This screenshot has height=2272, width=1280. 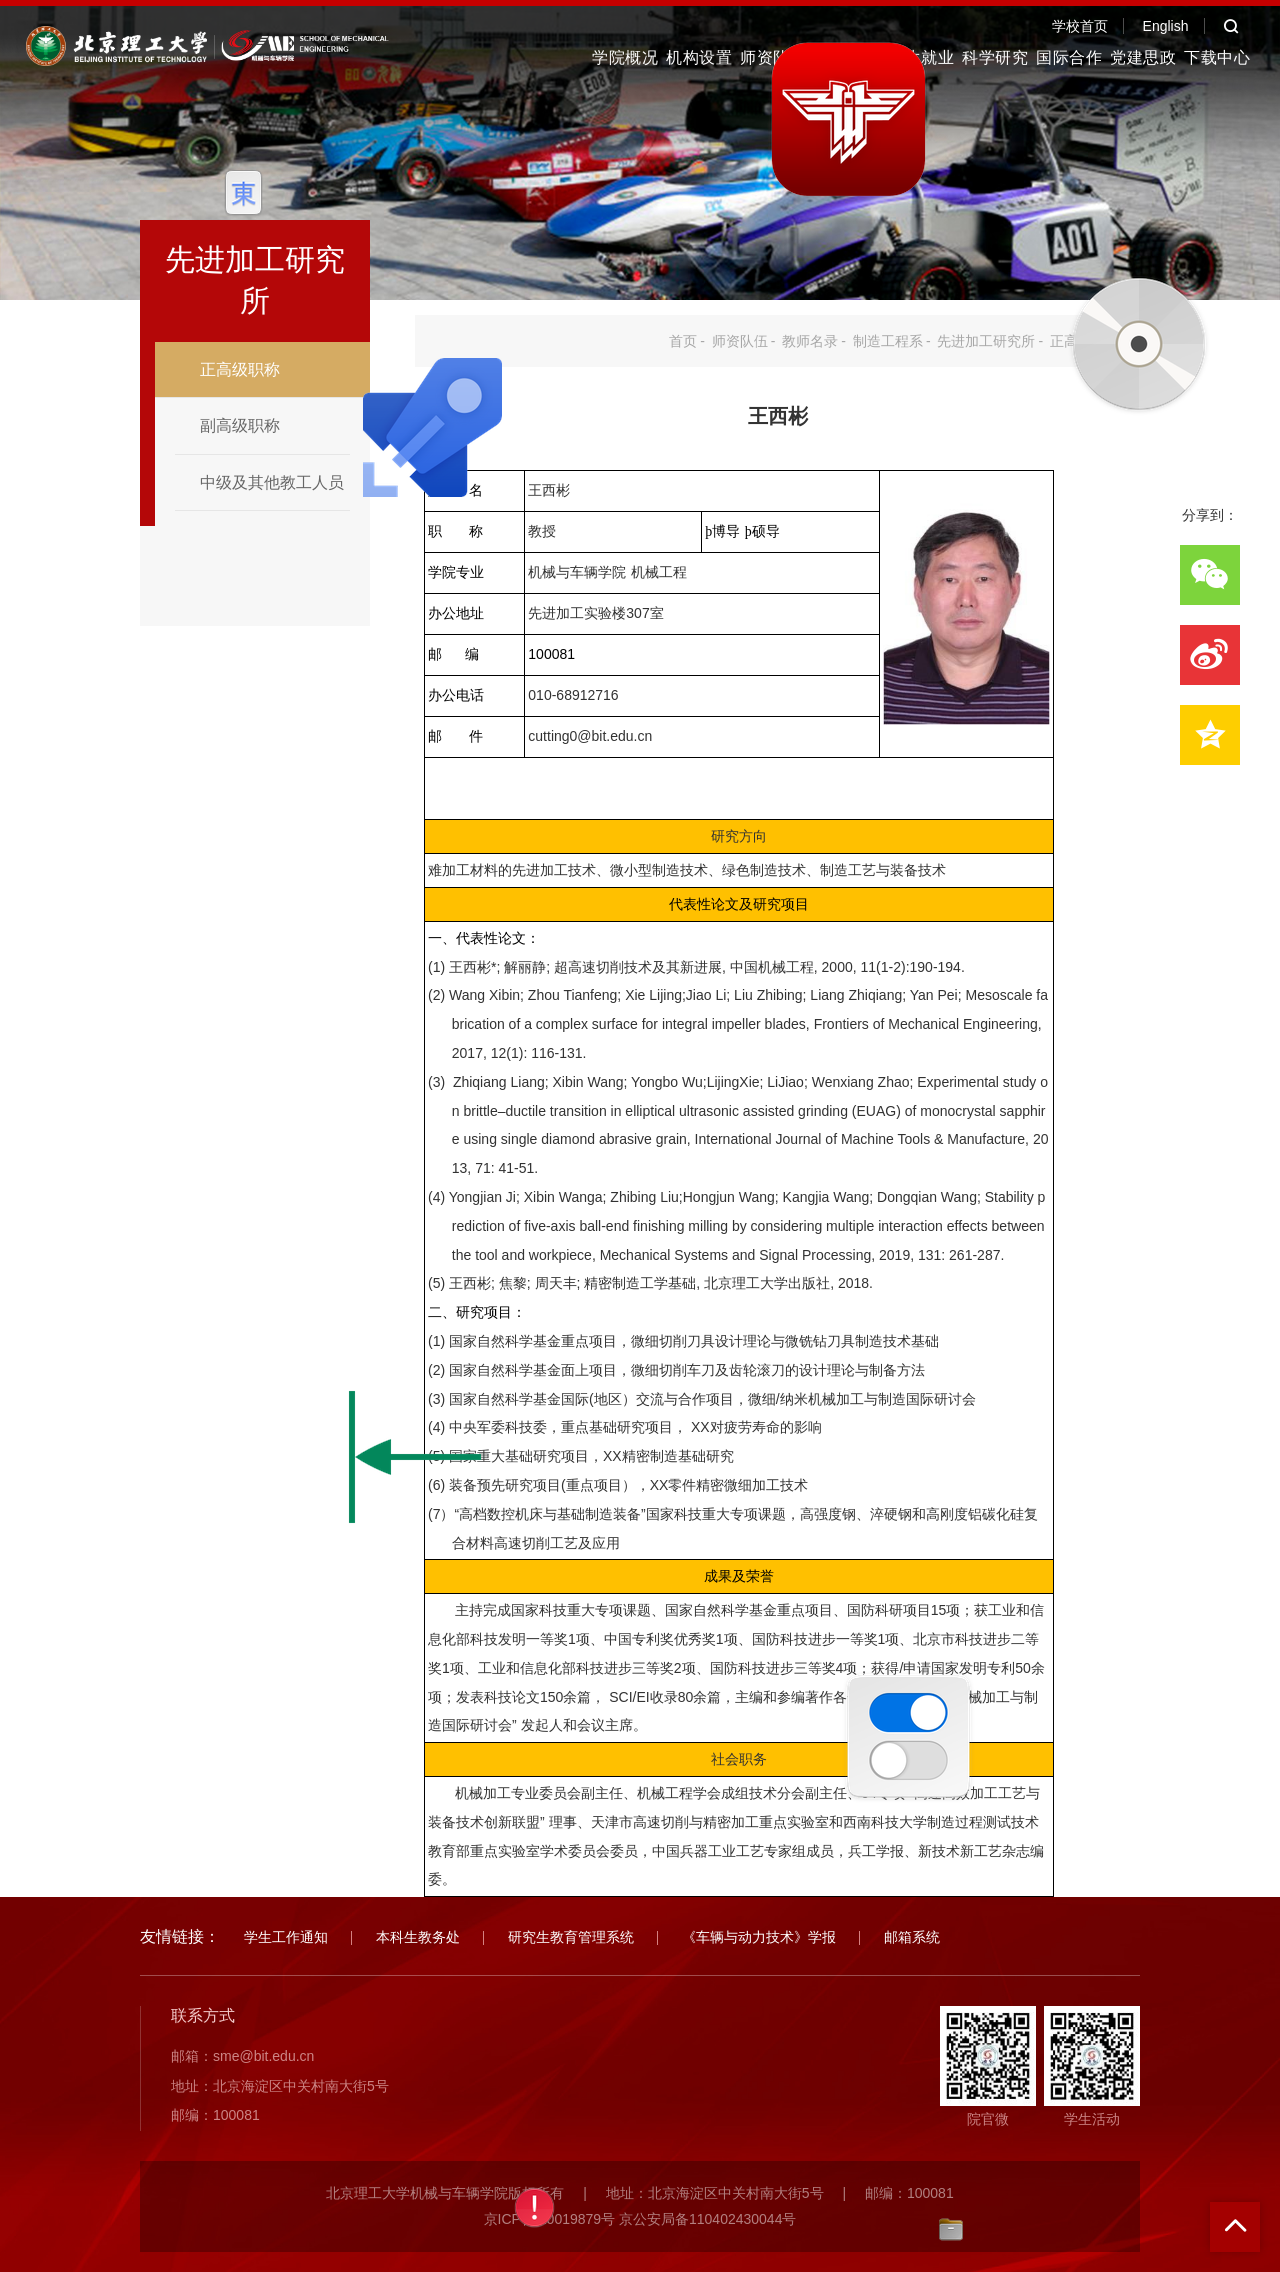 I want to click on launch the GNOME Mahjongg game, so click(x=243, y=192).